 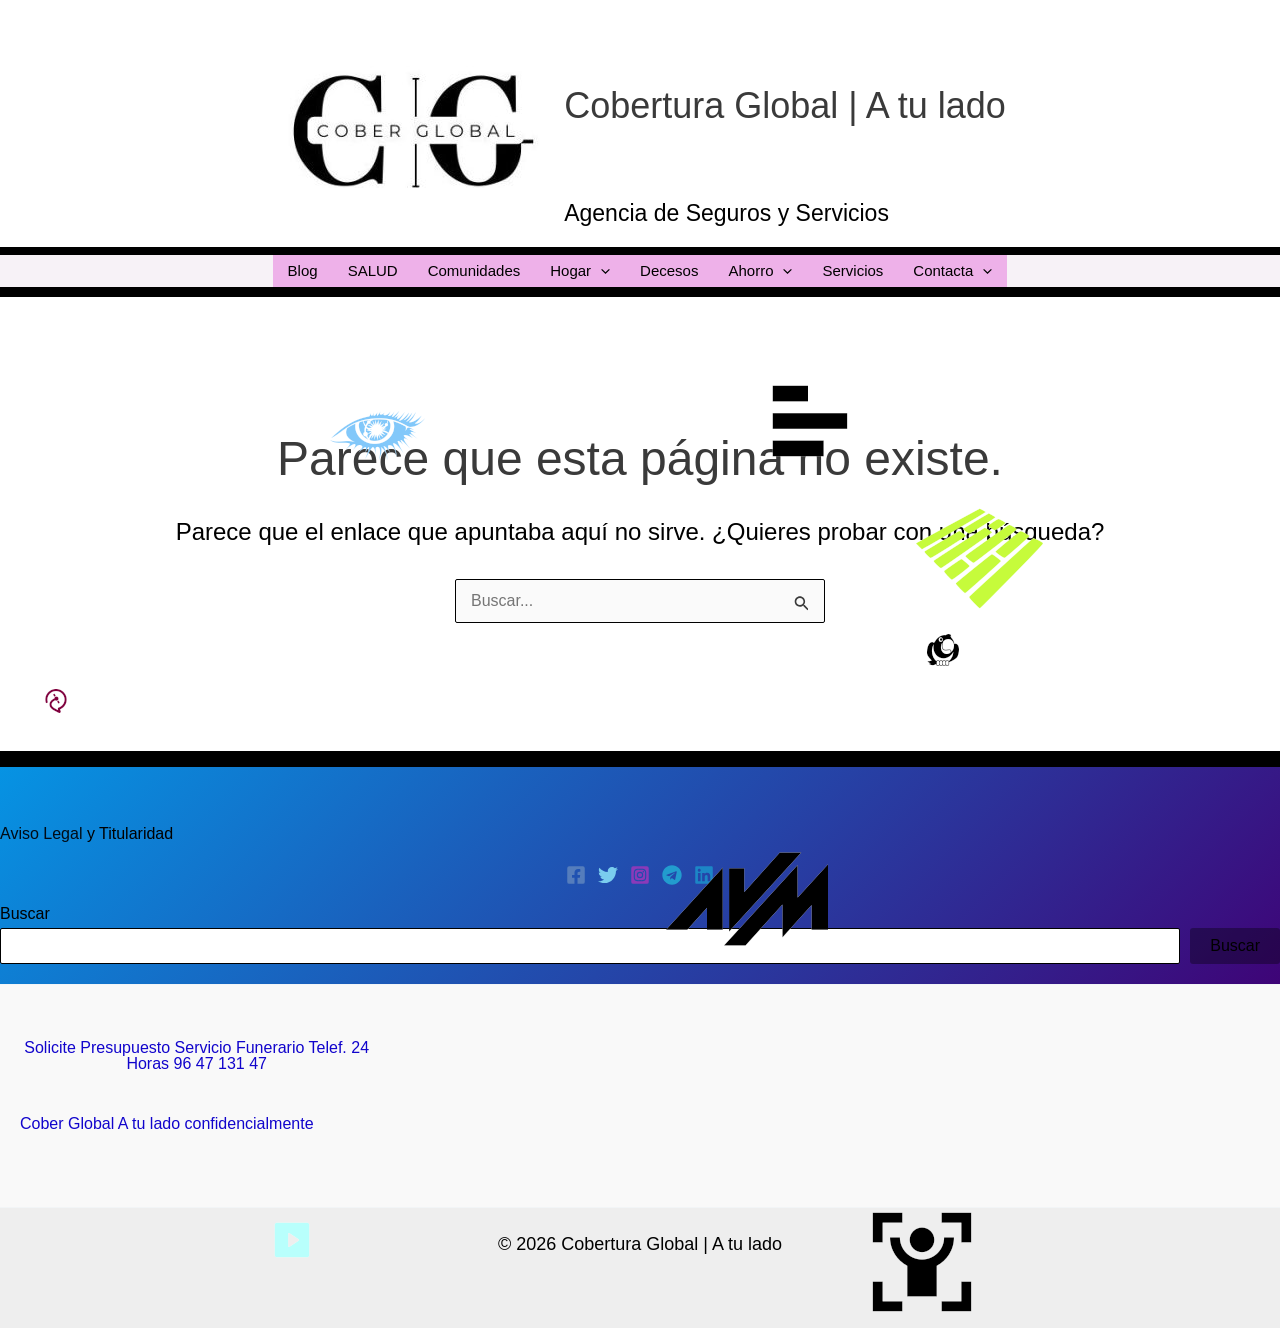 I want to click on open the Satellite app, so click(x=56, y=701).